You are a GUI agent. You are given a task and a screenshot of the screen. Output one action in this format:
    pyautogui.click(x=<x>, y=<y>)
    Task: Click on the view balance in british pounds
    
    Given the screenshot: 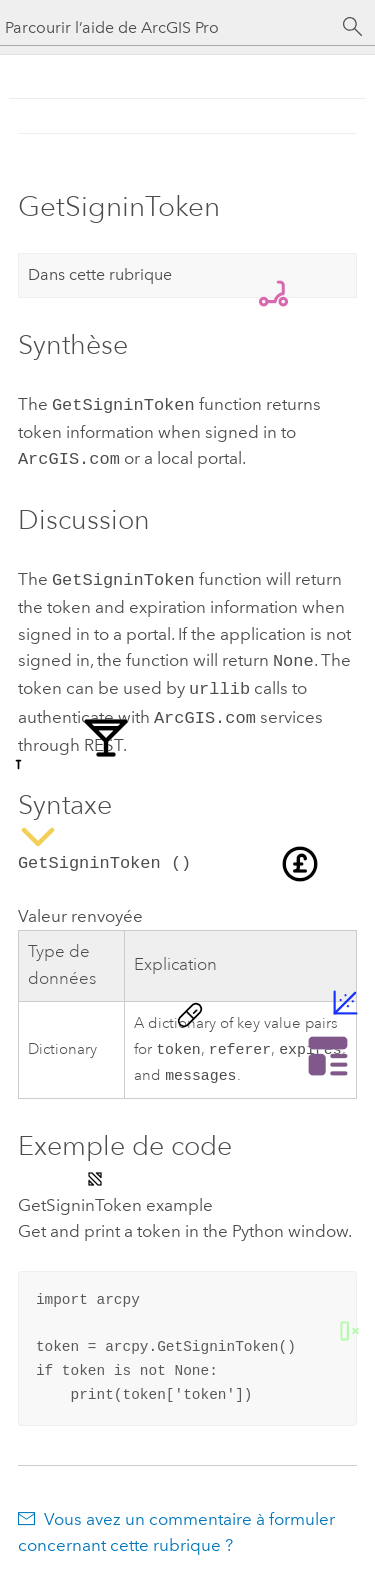 What is the action you would take?
    pyautogui.click(x=300, y=864)
    